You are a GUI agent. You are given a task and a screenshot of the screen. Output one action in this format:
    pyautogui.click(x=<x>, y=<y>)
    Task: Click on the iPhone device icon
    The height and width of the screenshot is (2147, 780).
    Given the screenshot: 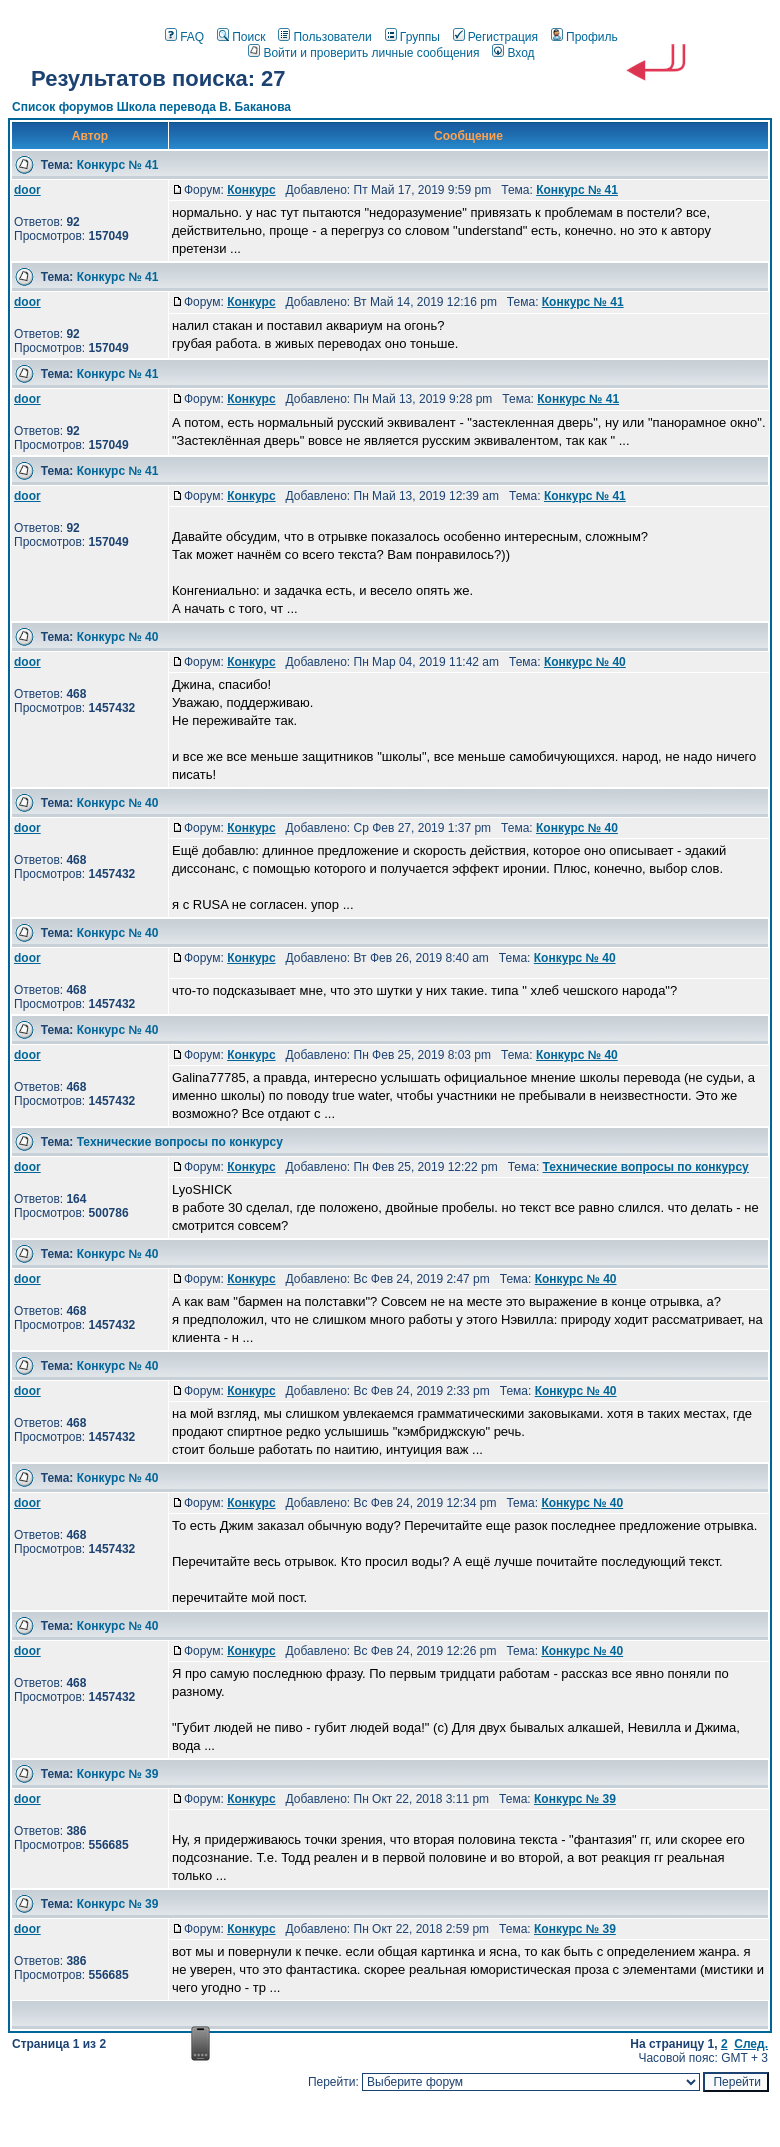 What is the action you would take?
    pyautogui.click(x=200, y=2043)
    